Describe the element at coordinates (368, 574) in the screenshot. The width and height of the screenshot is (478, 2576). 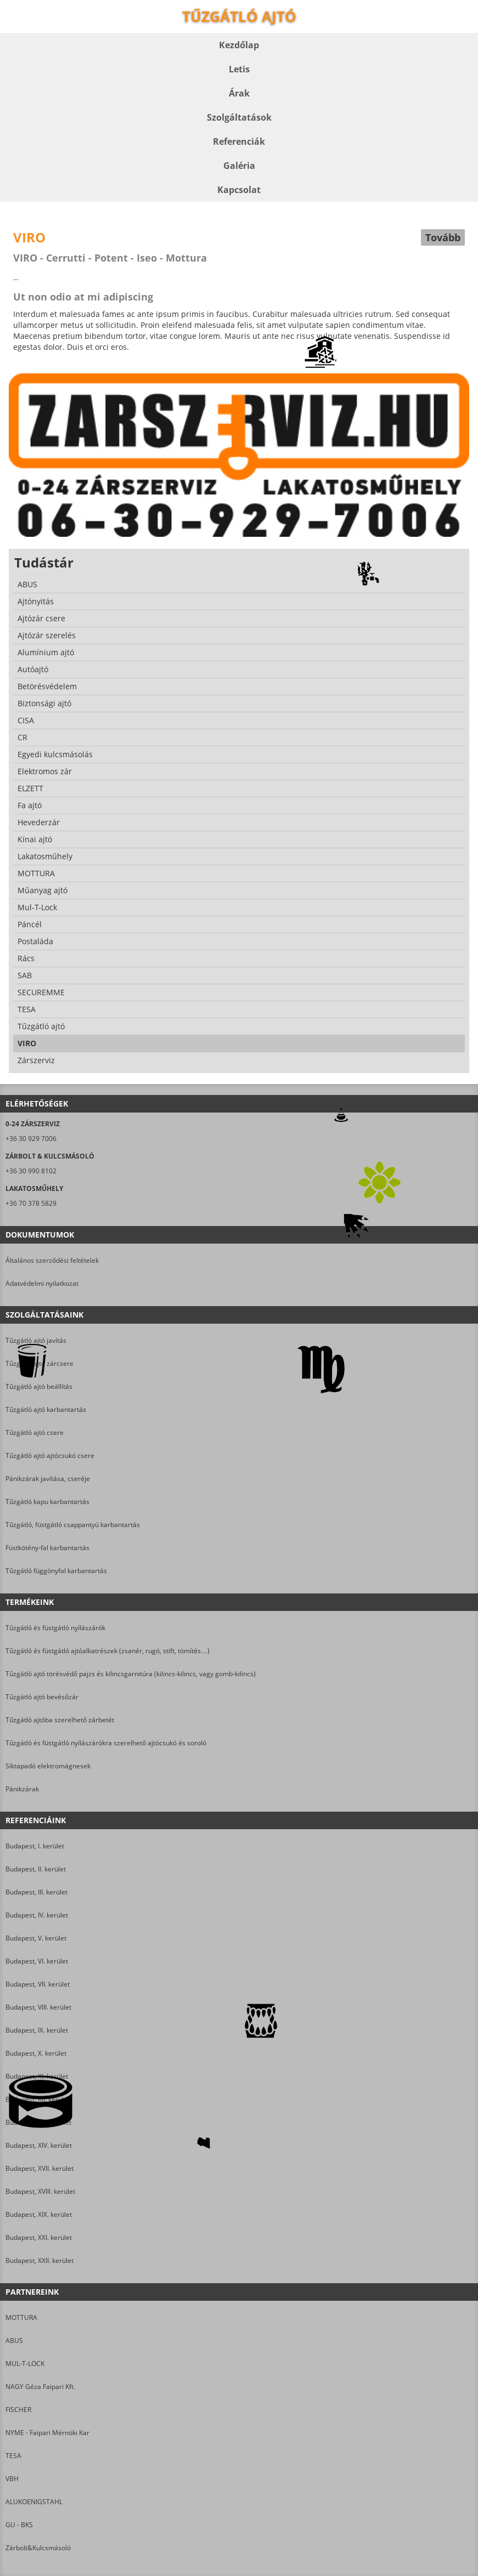
I see `tap to water or care for your cactus` at that location.